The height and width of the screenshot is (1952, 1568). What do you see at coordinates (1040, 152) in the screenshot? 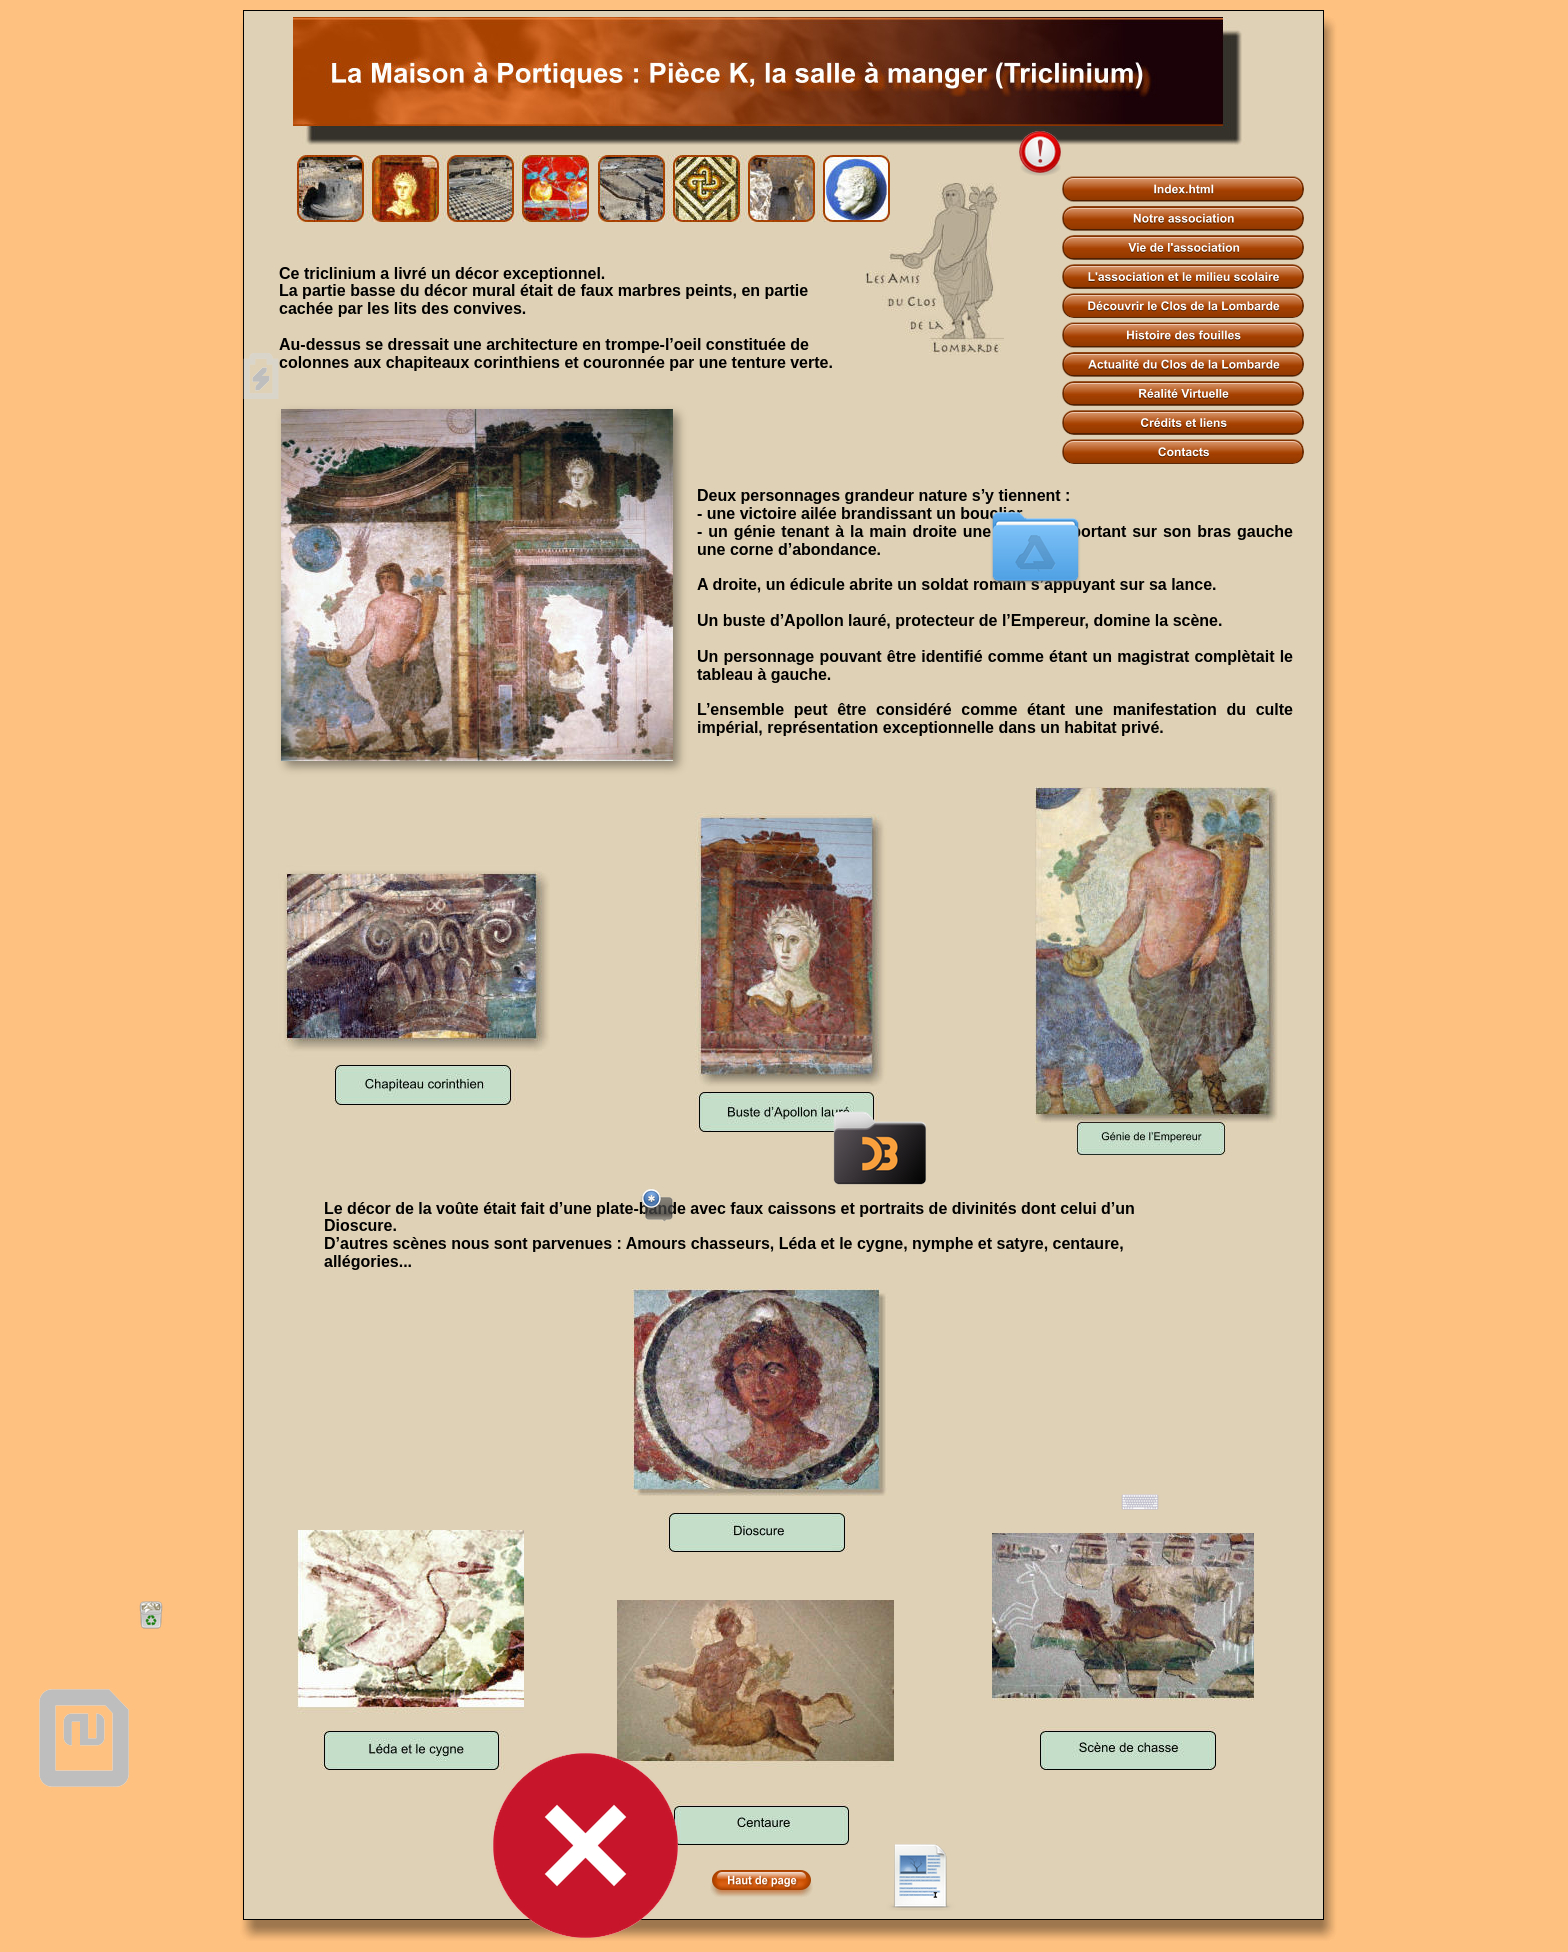
I see `indicates important or critical information` at bounding box center [1040, 152].